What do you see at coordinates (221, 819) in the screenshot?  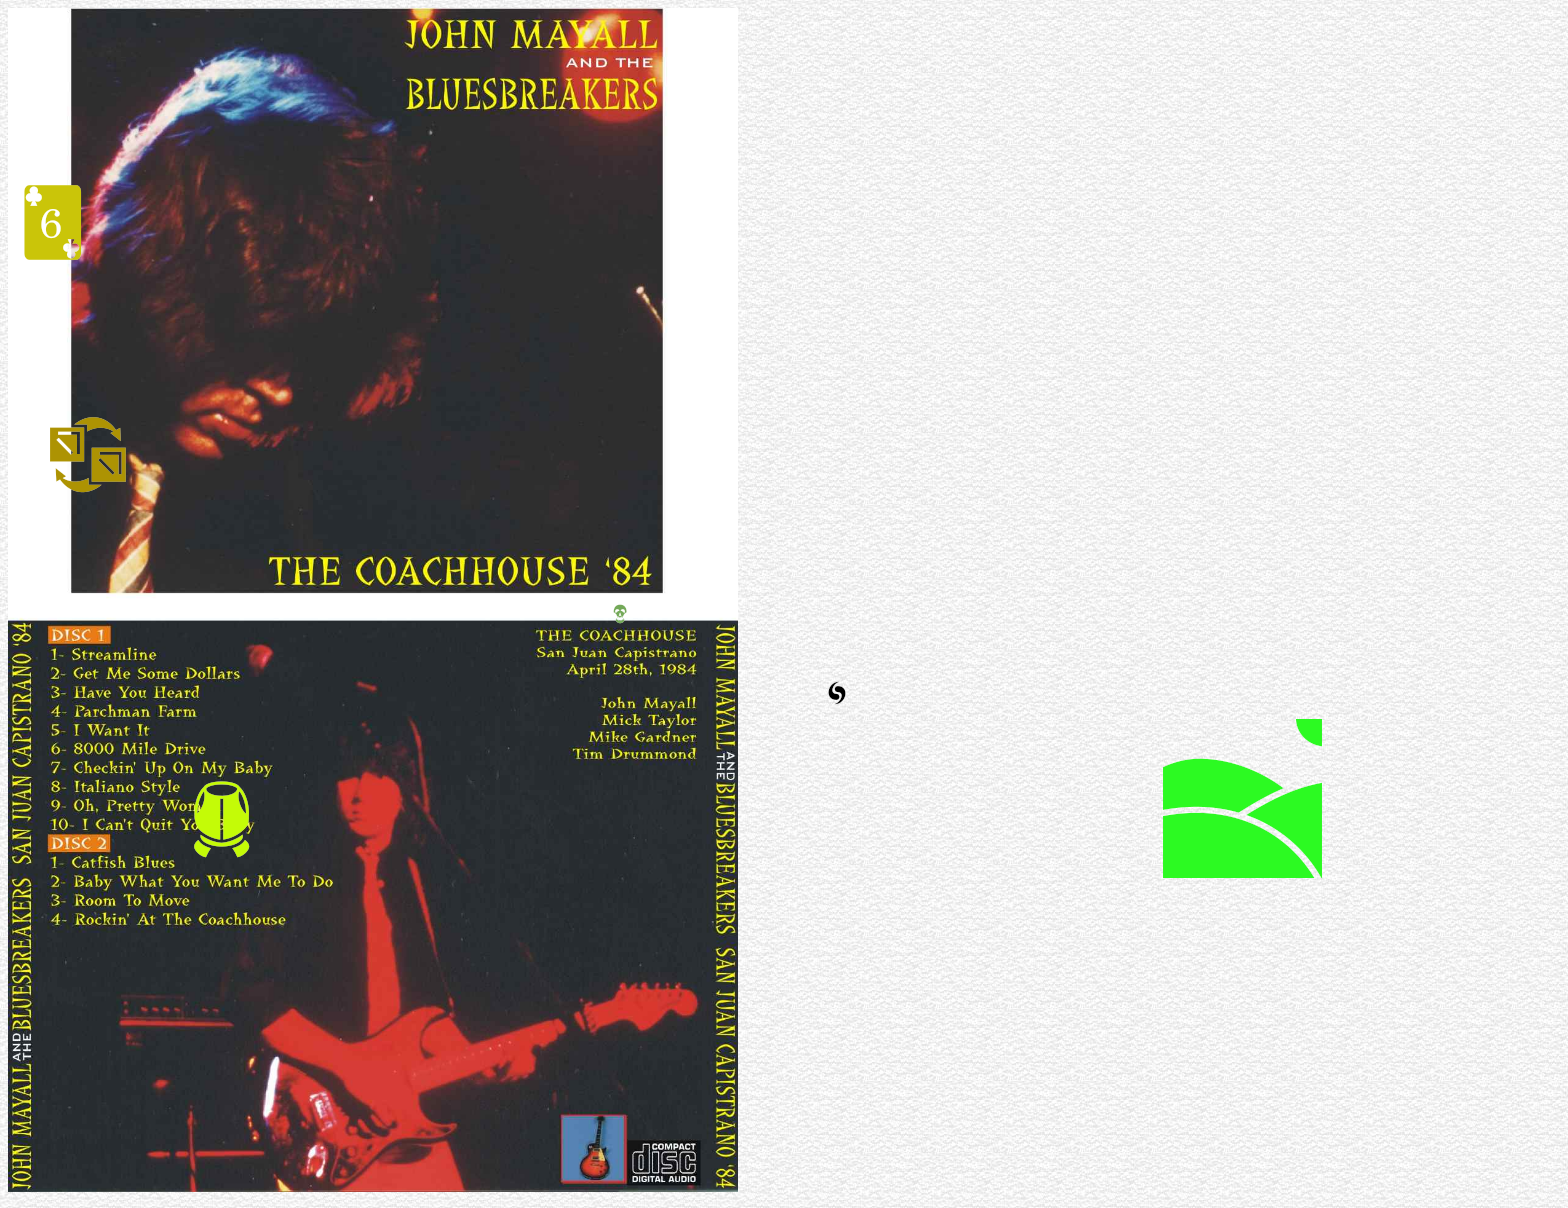 I see `equip armor or protective gear` at bounding box center [221, 819].